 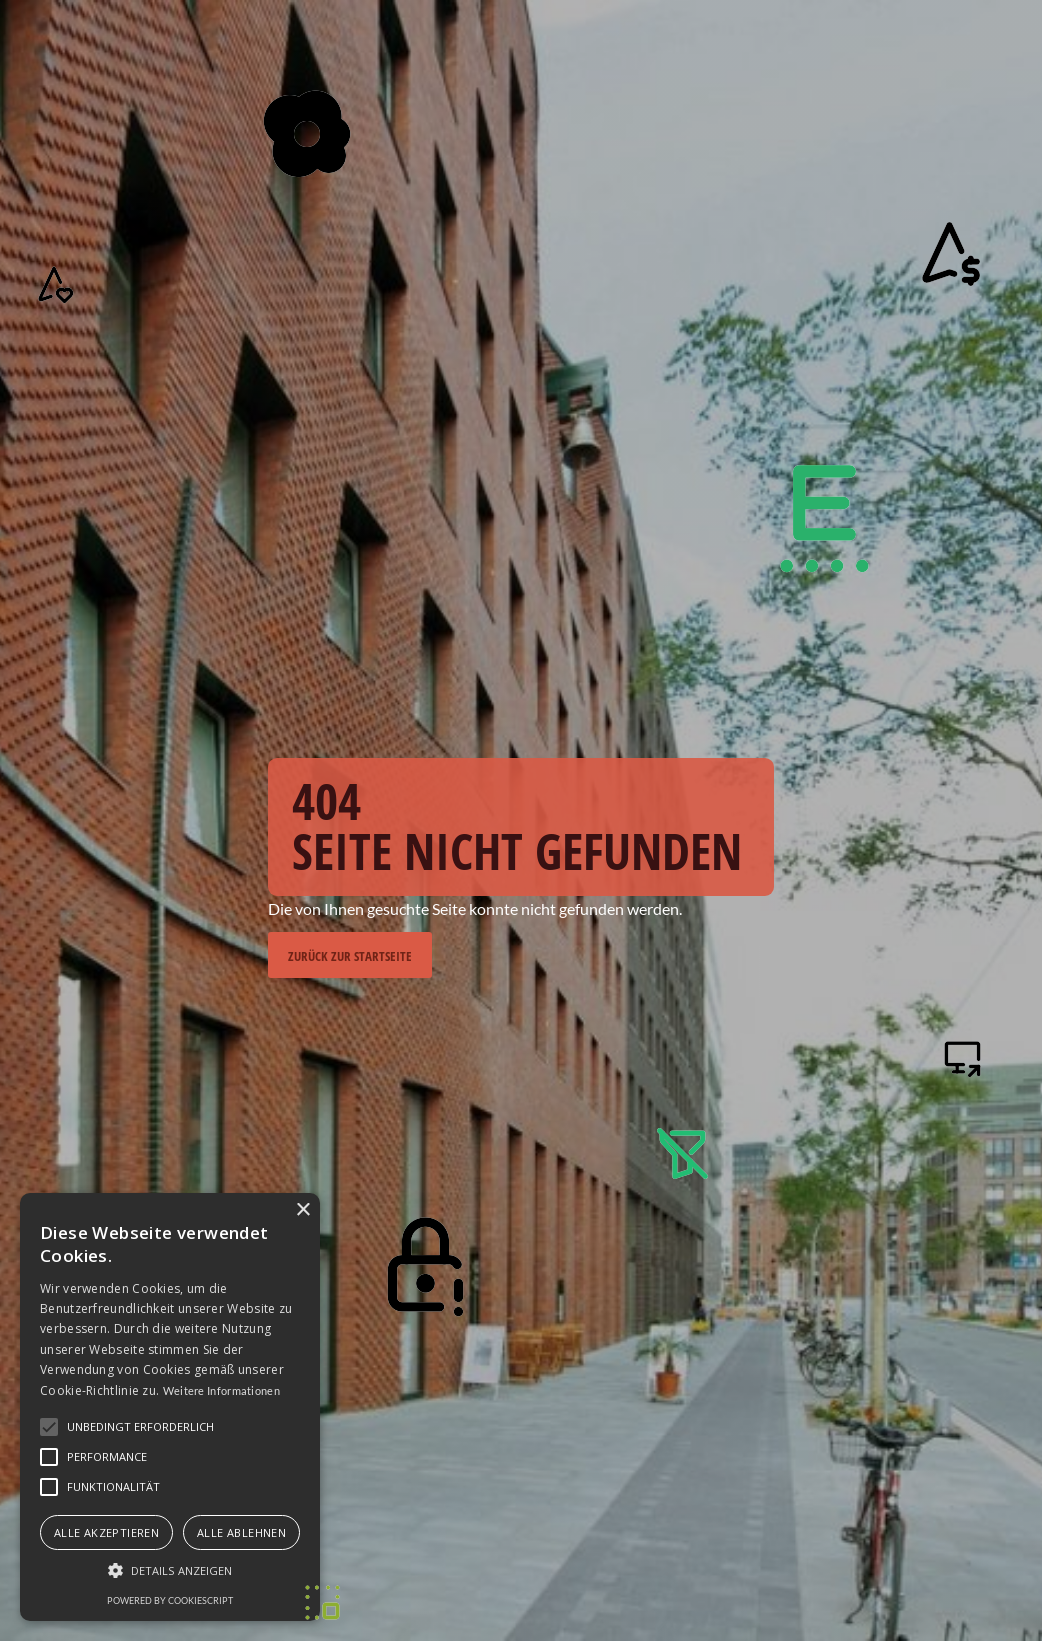 What do you see at coordinates (824, 515) in the screenshot?
I see `apply text emphasis or bold formatting` at bounding box center [824, 515].